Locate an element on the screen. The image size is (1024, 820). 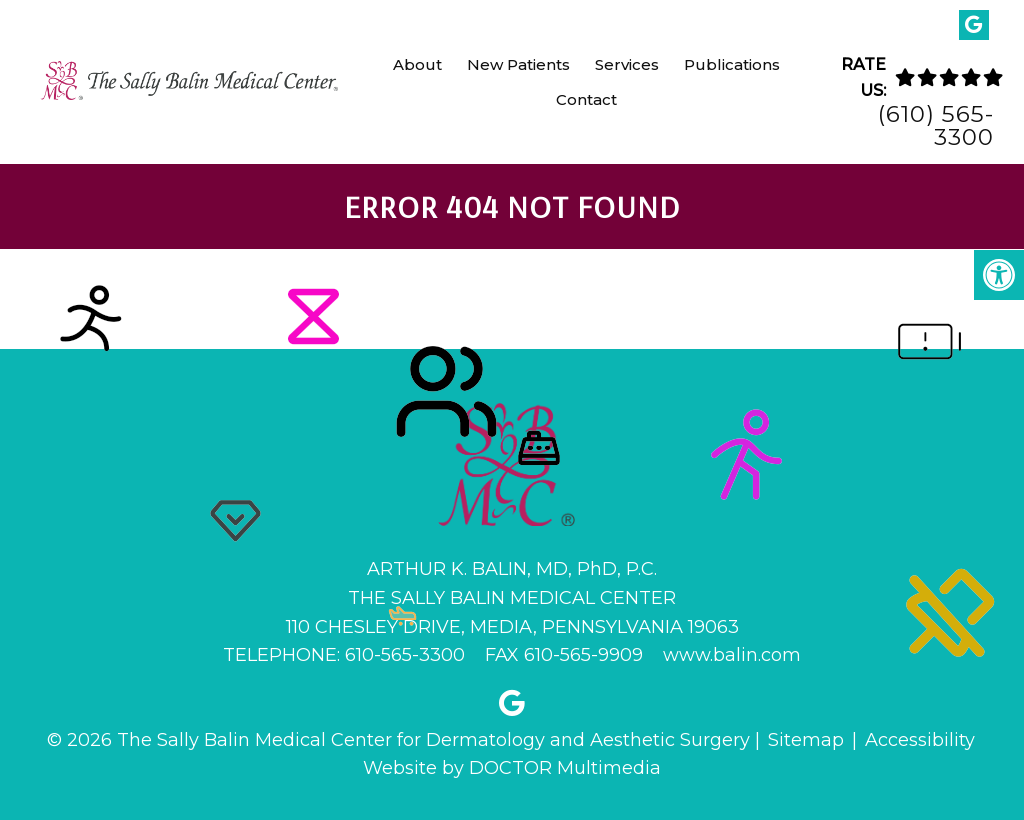
indicates walking directions or pedestrian mode is located at coordinates (746, 454).